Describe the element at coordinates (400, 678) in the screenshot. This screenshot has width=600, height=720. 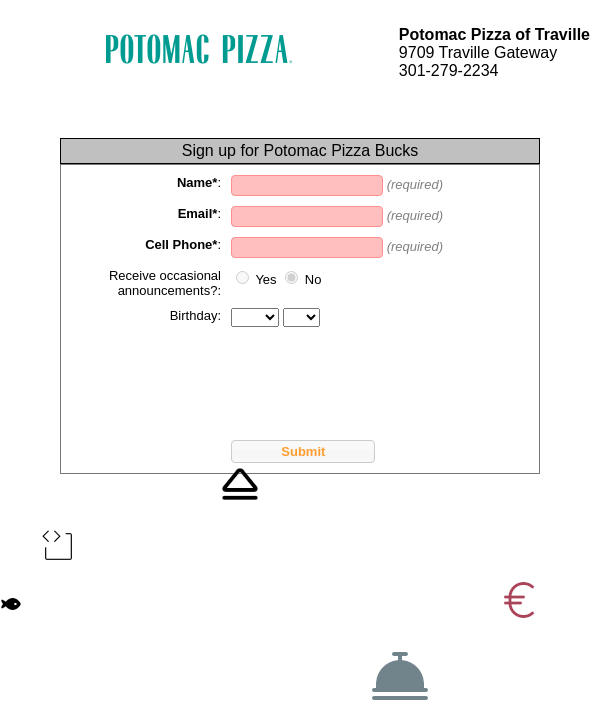
I see `request service or assistance` at that location.